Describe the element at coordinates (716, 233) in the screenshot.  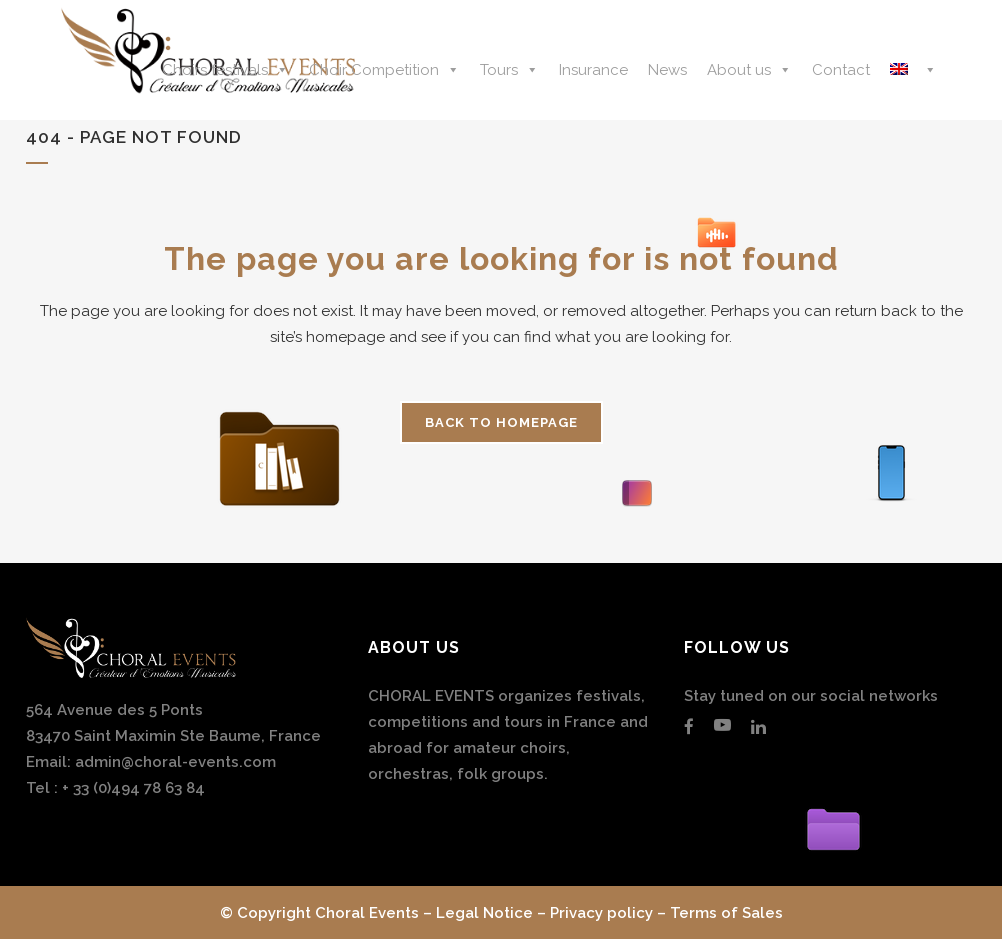
I see `open castbox podcast downloads folder` at that location.